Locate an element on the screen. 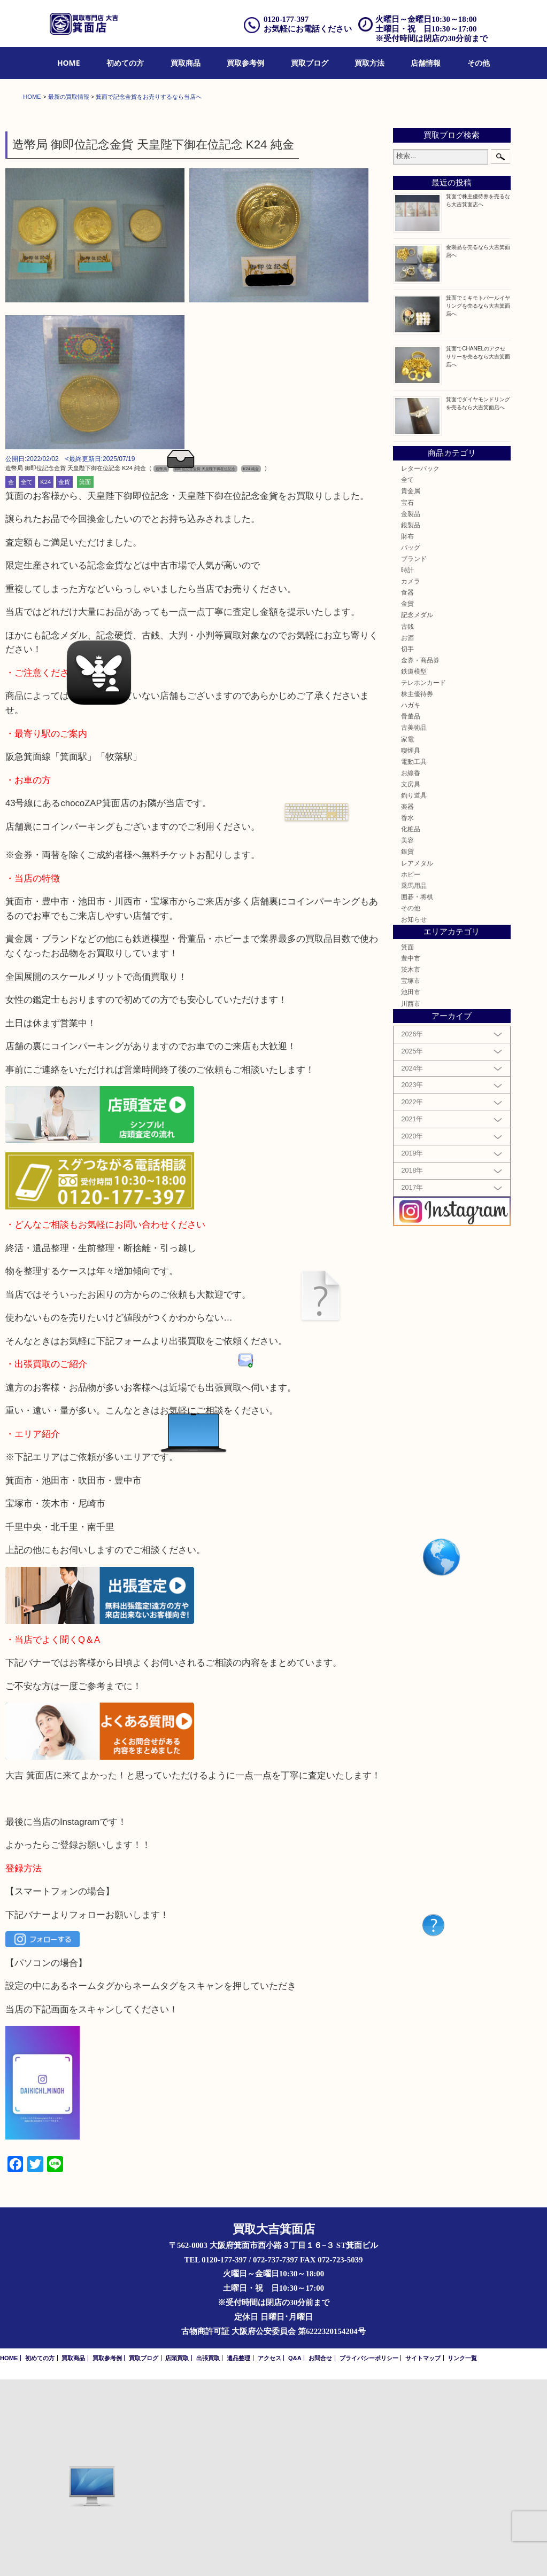 This screenshot has height=2576, width=547. open kandji device management agent is located at coordinates (99, 673).